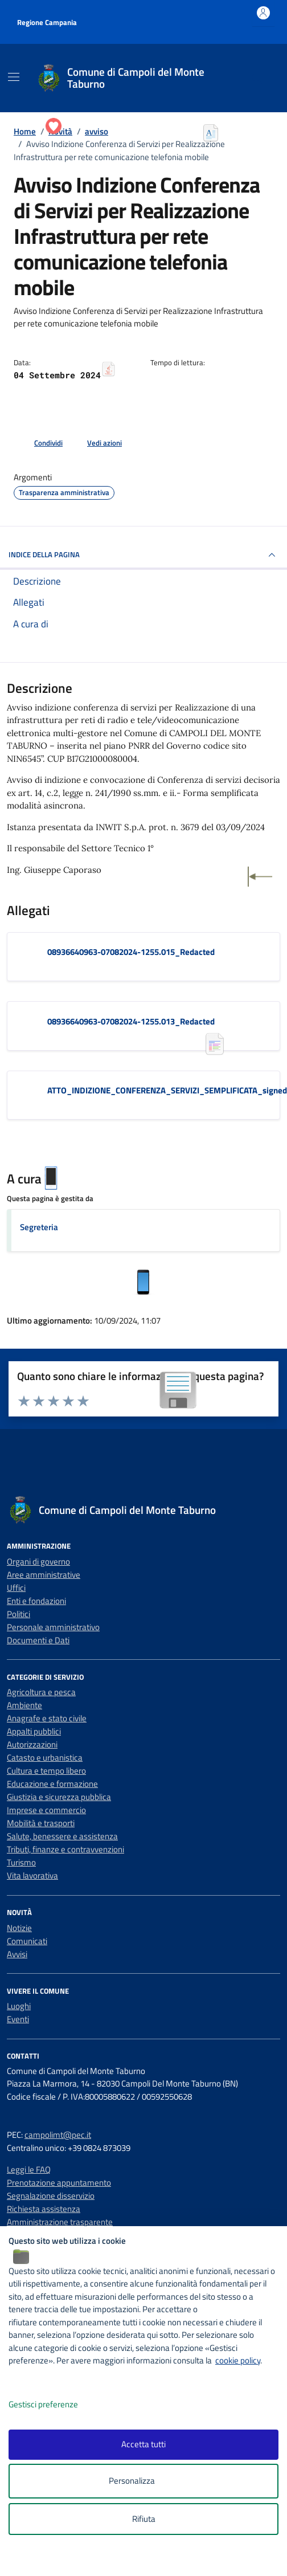 The height and width of the screenshot is (2576, 287). I want to click on go to the first item in a list or sequence, so click(260, 876).